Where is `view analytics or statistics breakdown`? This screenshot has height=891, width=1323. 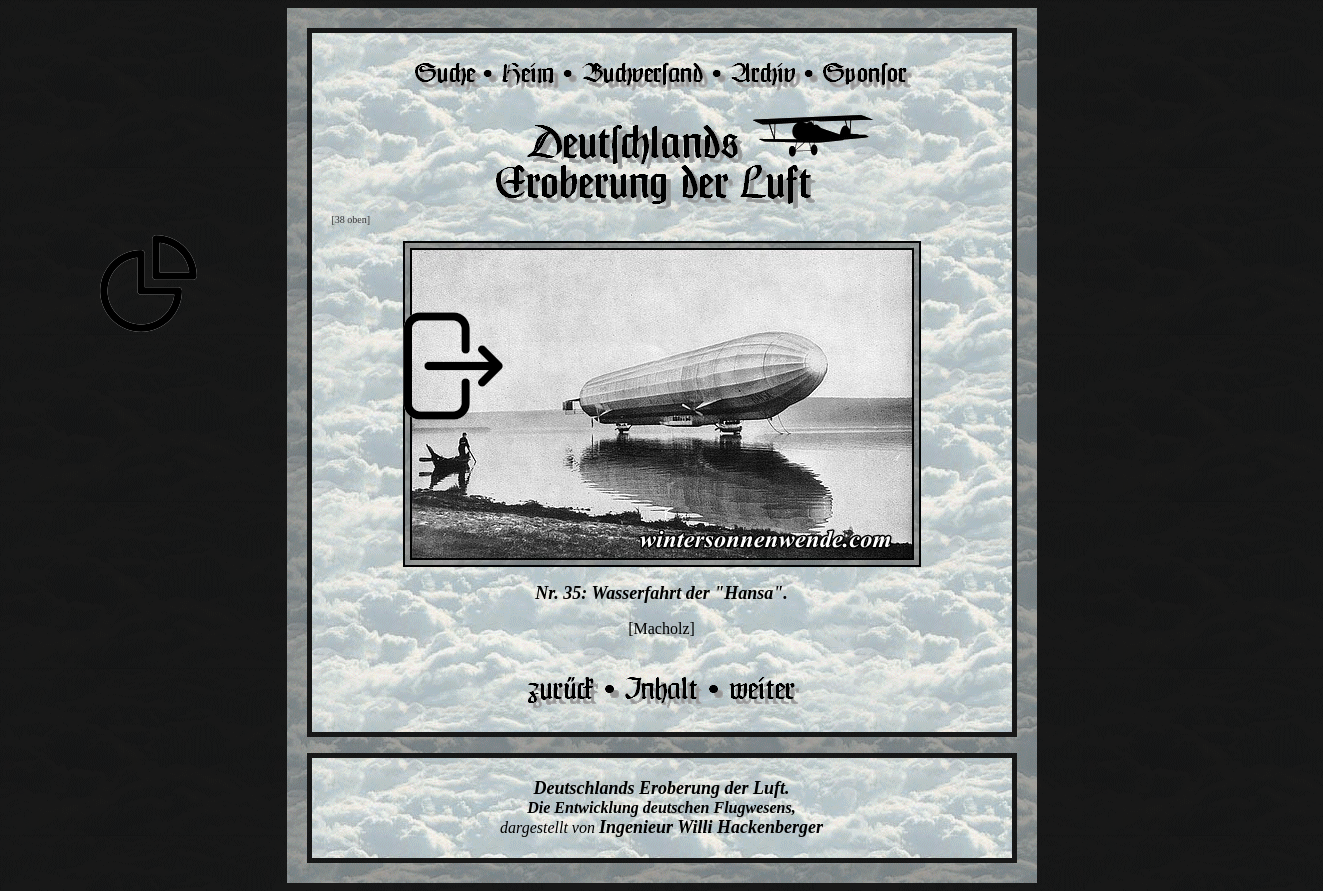
view analytics or statistics breakdown is located at coordinates (148, 283).